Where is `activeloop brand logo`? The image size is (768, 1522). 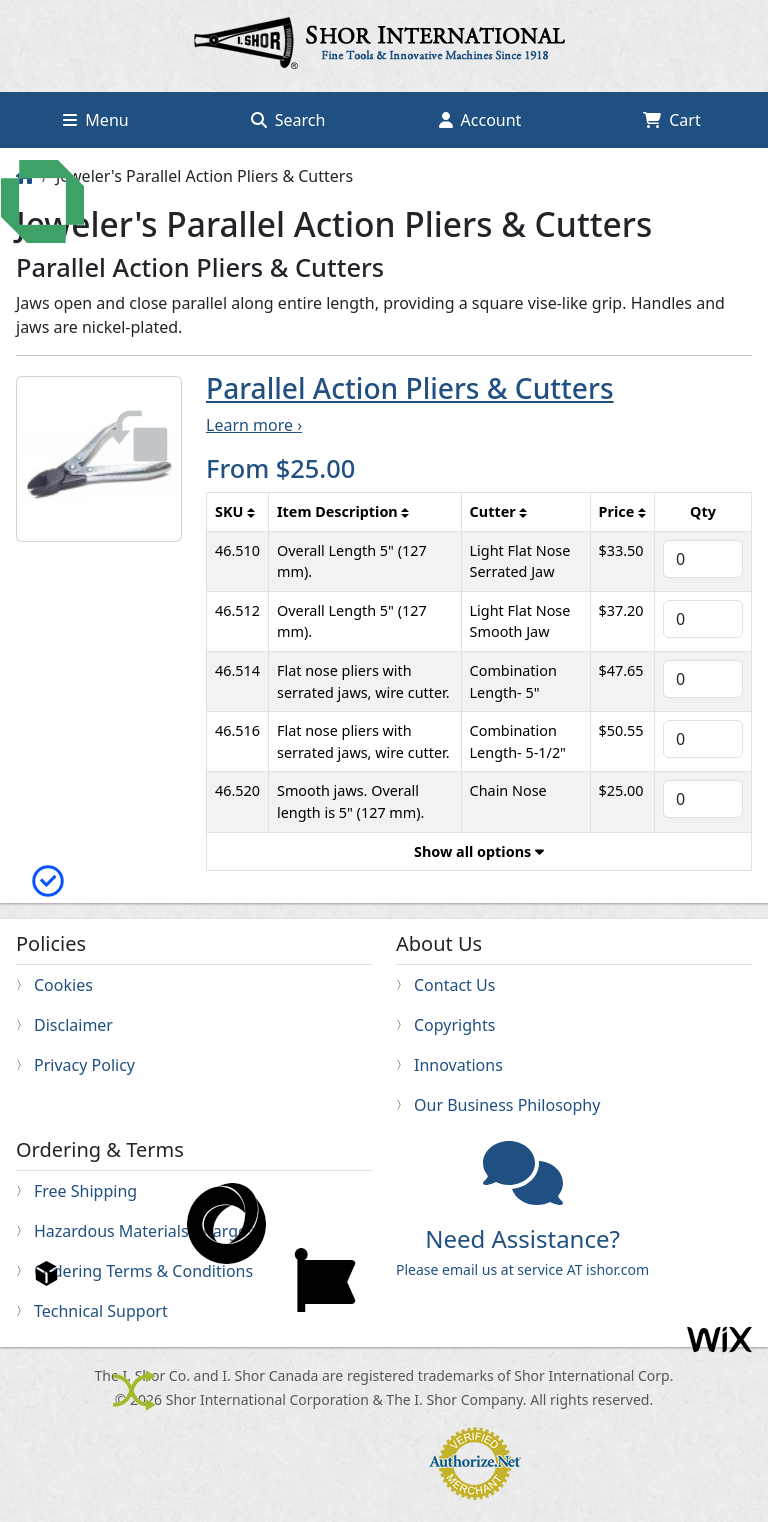
activeloop brand logo is located at coordinates (226, 1223).